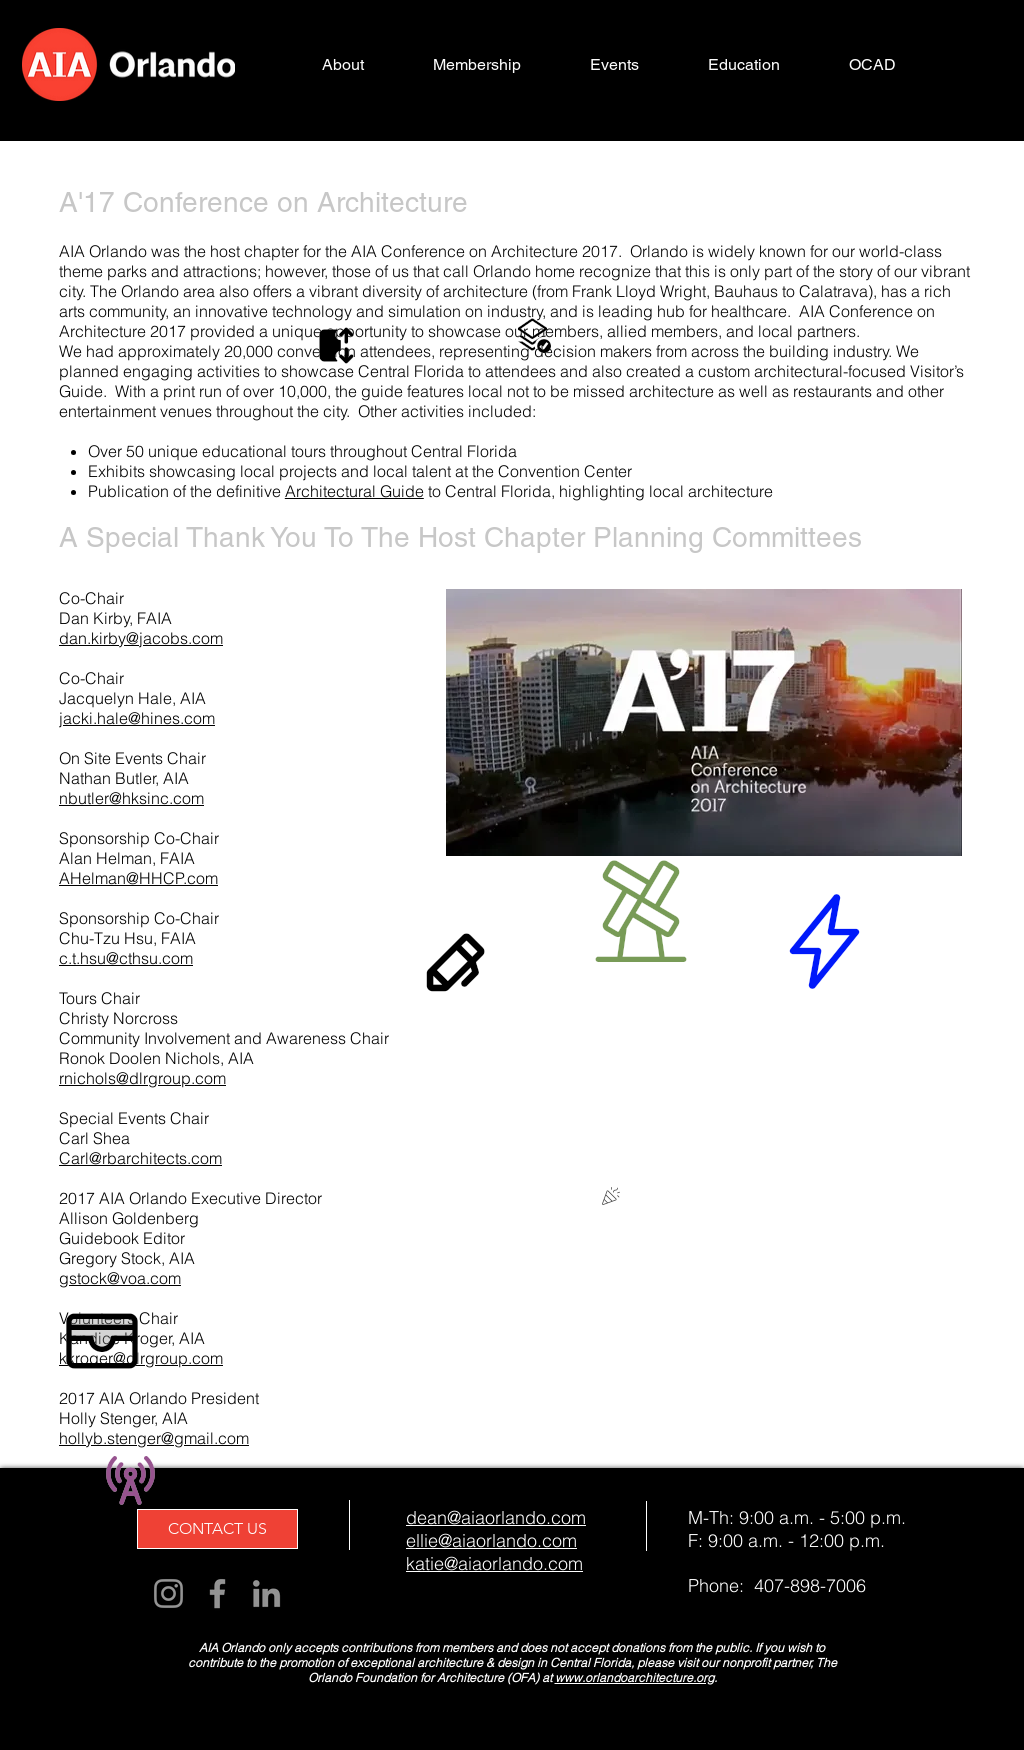  What do you see at coordinates (454, 963) in the screenshot?
I see `edit or modify content` at bounding box center [454, 963].